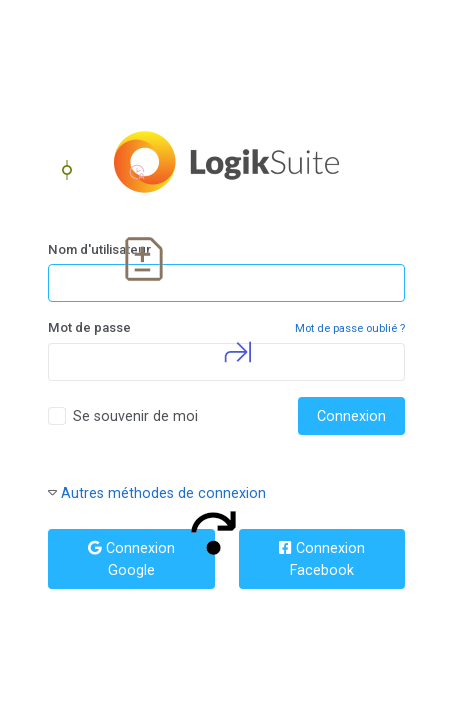 Image resolution: width=453 pixels, height=720 pixels. What do you see at coordinates (137, 172) in the screenshot?
I see `view user's time or schedule` at bounding box center [137, 172].